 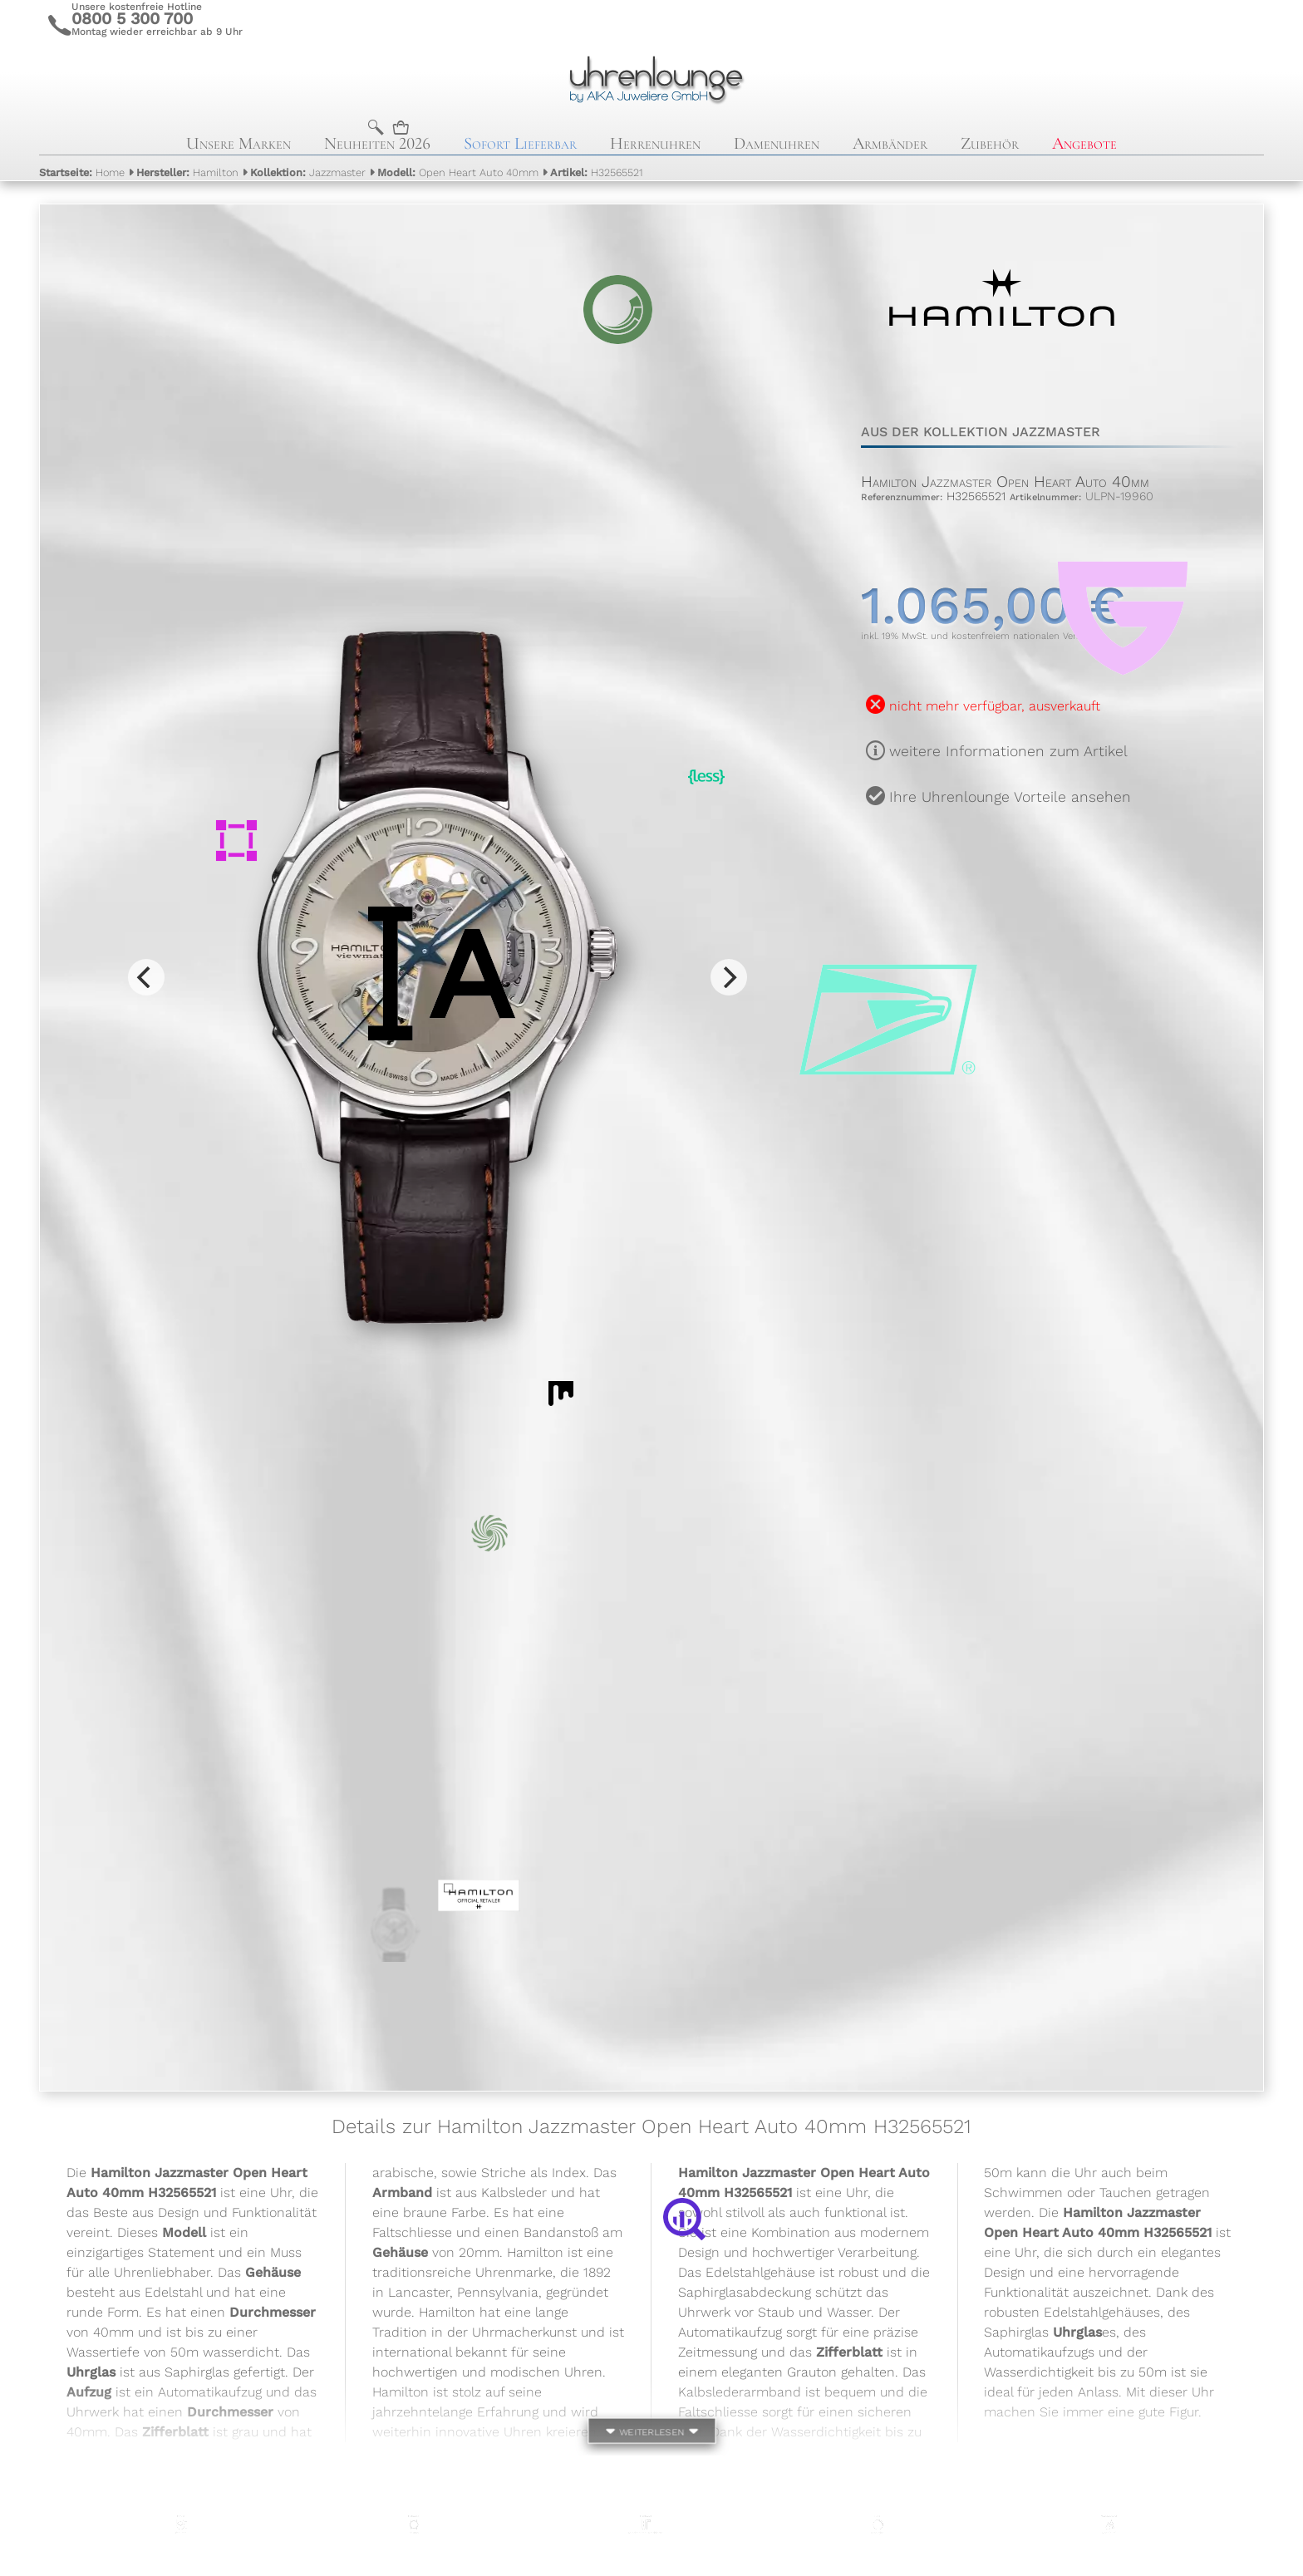 I want to click on less css preprocessor logo, so click(x=706, y=777).